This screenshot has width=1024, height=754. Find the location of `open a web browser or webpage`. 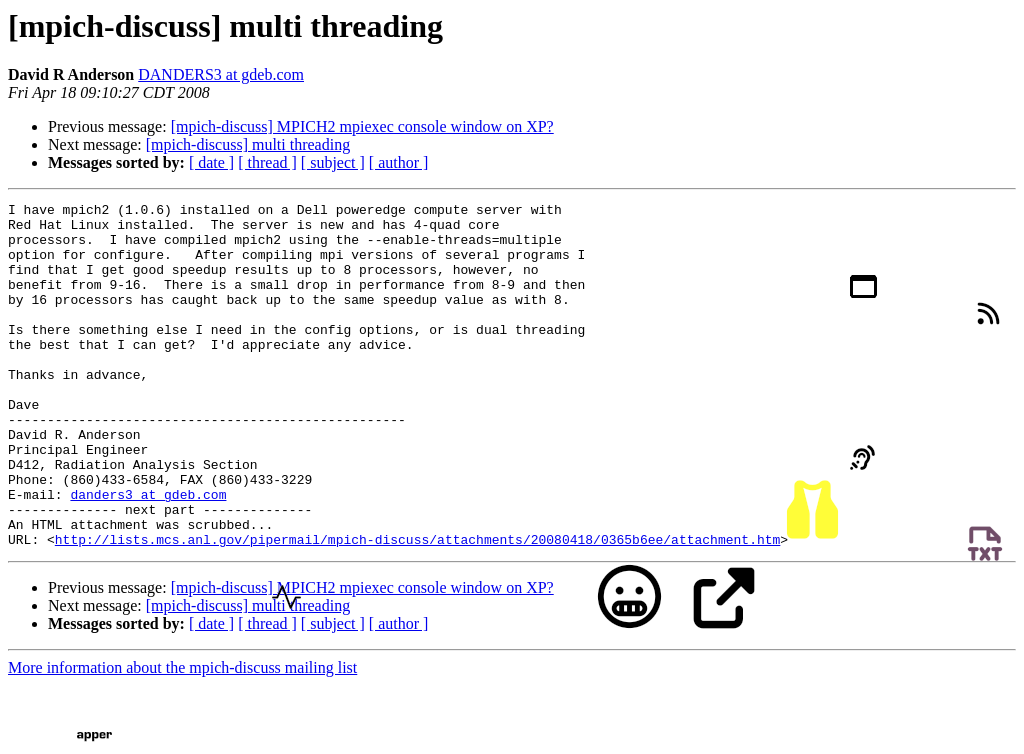

open a web browser or webpage is located at coordinates (863, 286).